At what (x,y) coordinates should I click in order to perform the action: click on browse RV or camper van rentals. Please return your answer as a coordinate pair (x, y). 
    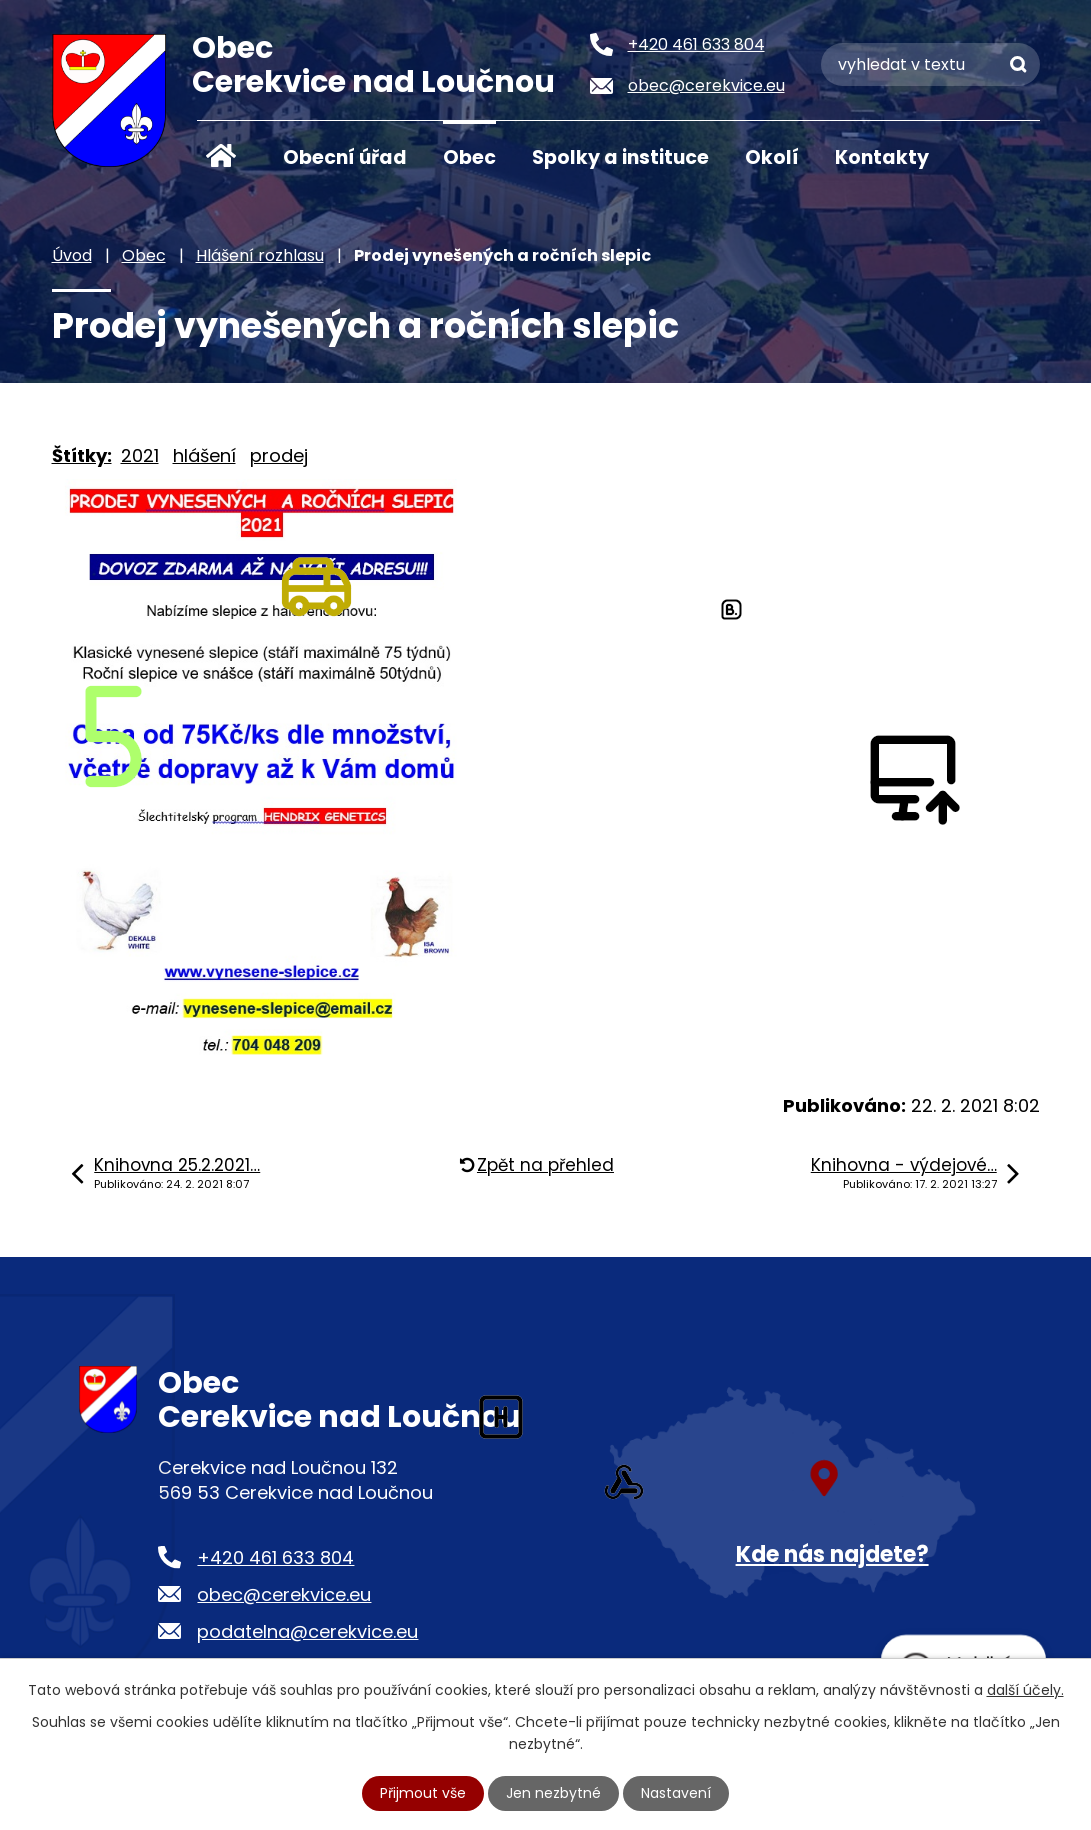
    Looking at the image, I should click on (316, 588).